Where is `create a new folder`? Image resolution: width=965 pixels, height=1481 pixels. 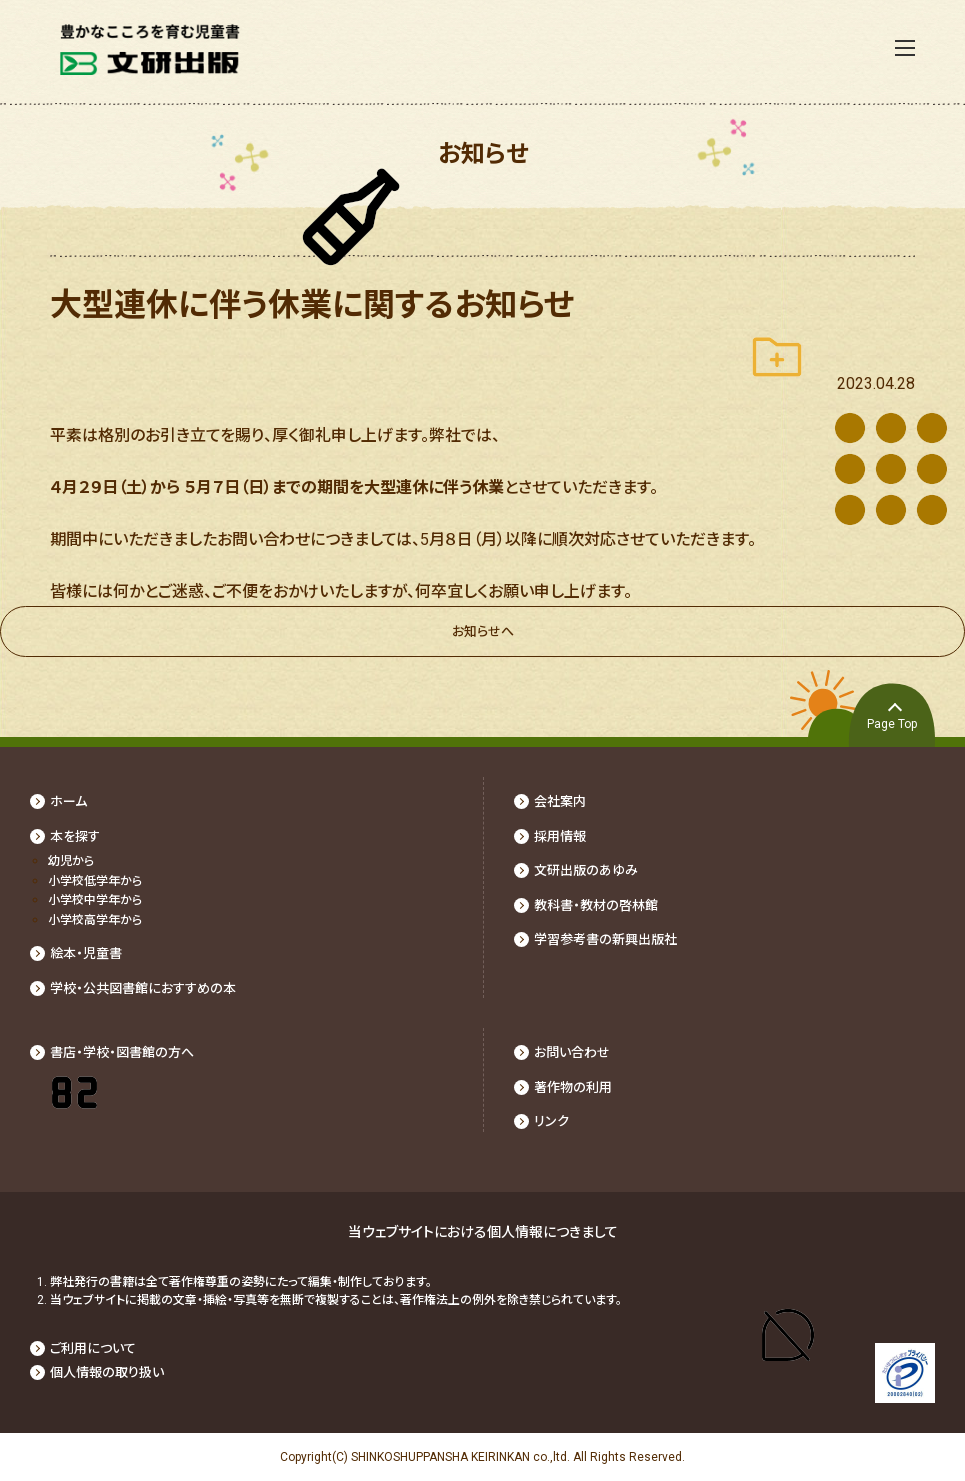 create a new folder is located at coordinates (777, 356).